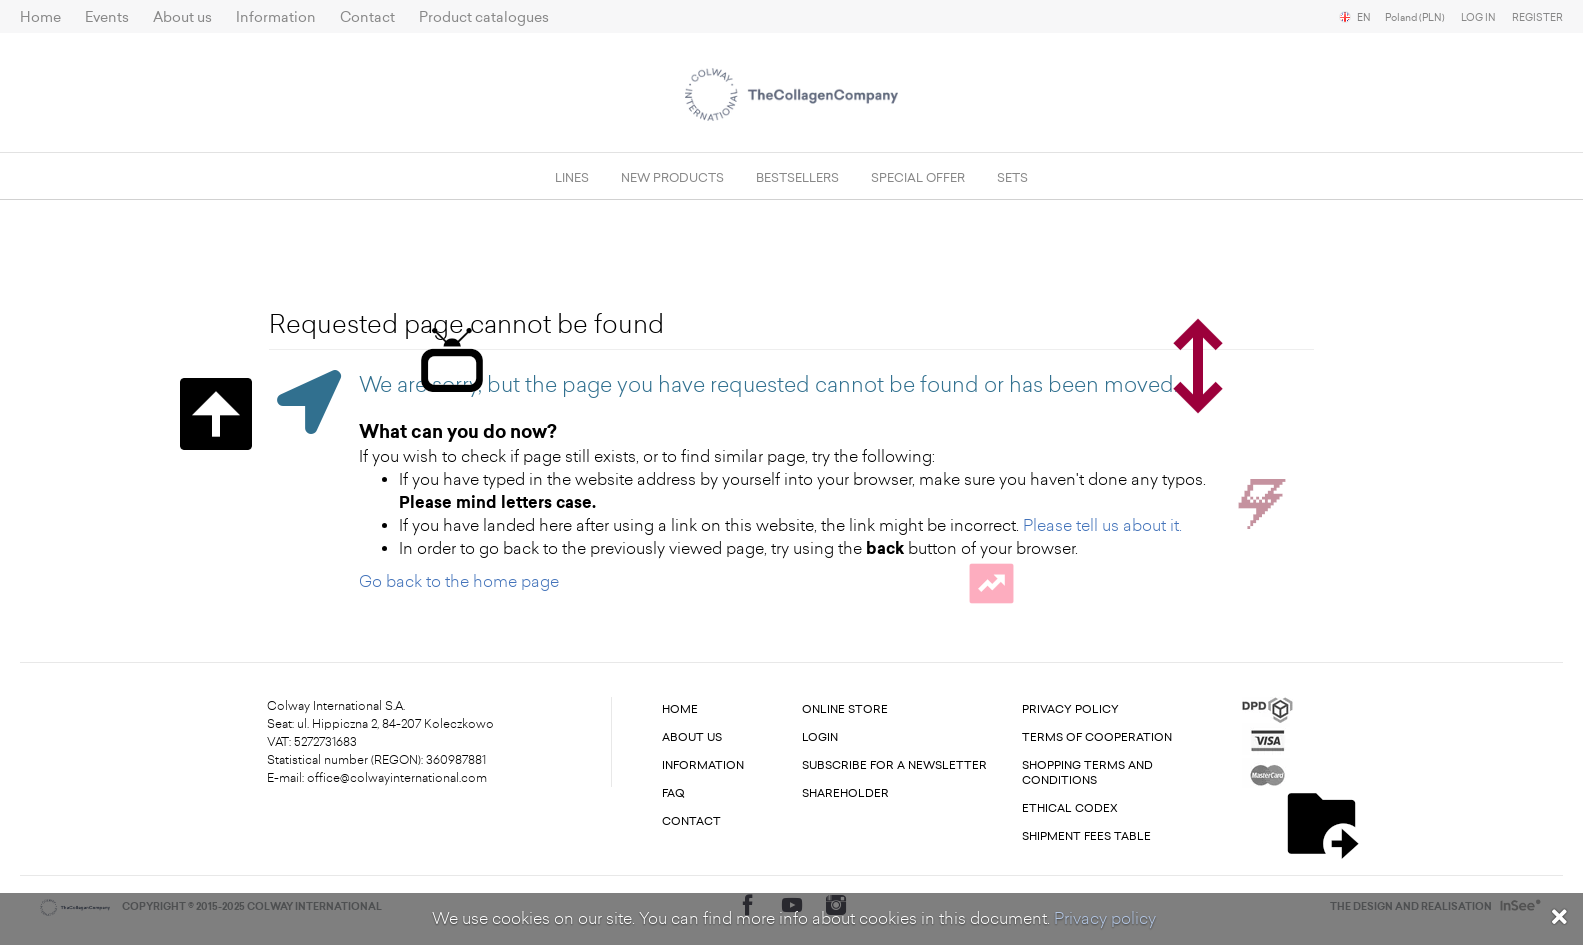  Describe the element at coordinates (452, 360) in the screenshot. I see `open the MyShows app` at that location.